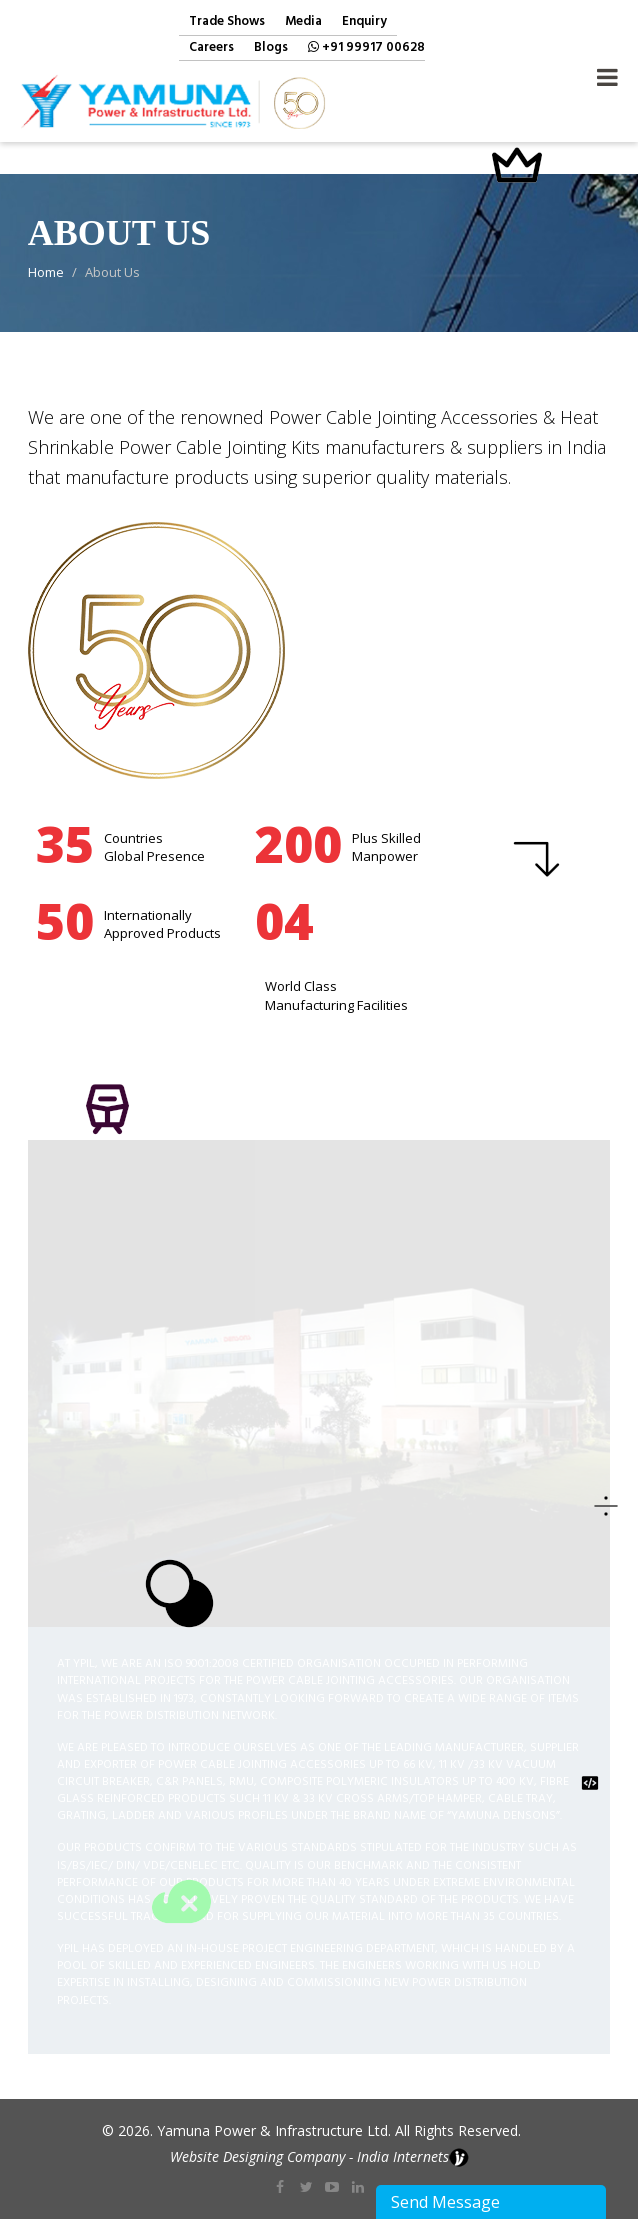 This screenshot has width=638, height=2219. Describe the element at coordinates (536, 857) in the screenshot. I see `move content right then down` at that location.